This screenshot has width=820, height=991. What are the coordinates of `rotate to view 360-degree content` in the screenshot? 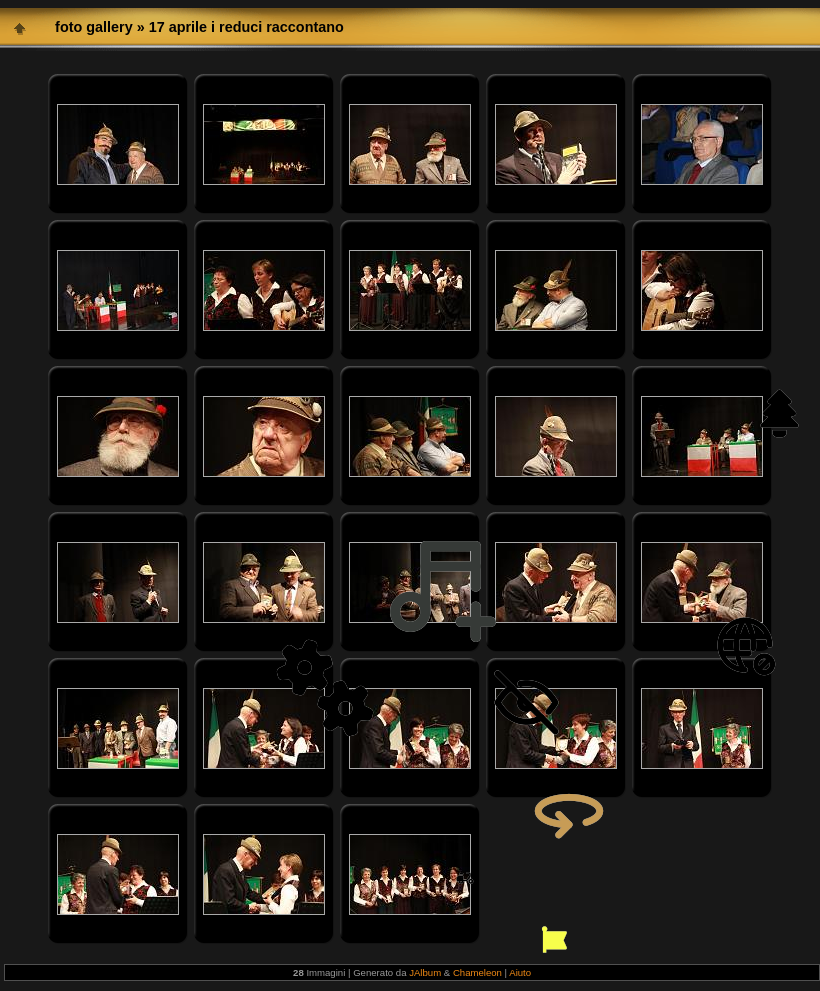 It's located at (569, 811).